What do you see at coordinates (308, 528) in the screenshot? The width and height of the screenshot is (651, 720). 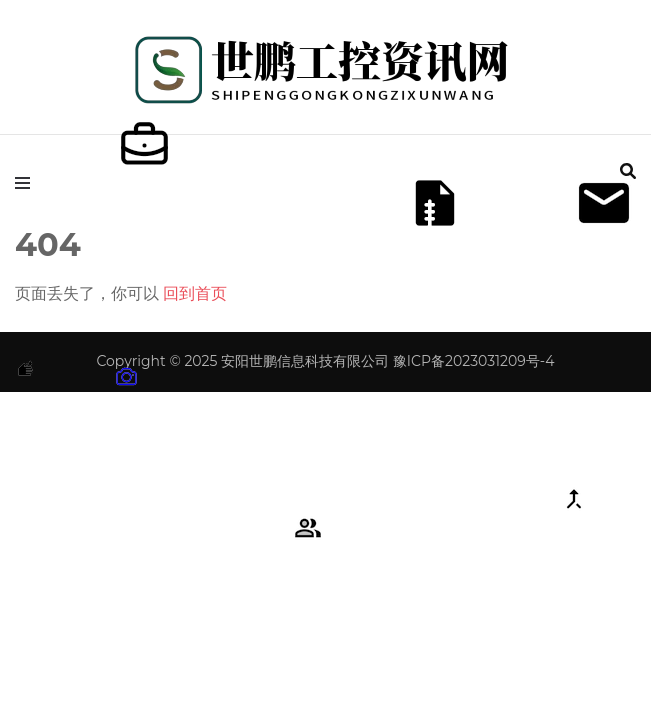 I see `view contacts or people list` at bounding box center [308, 528].